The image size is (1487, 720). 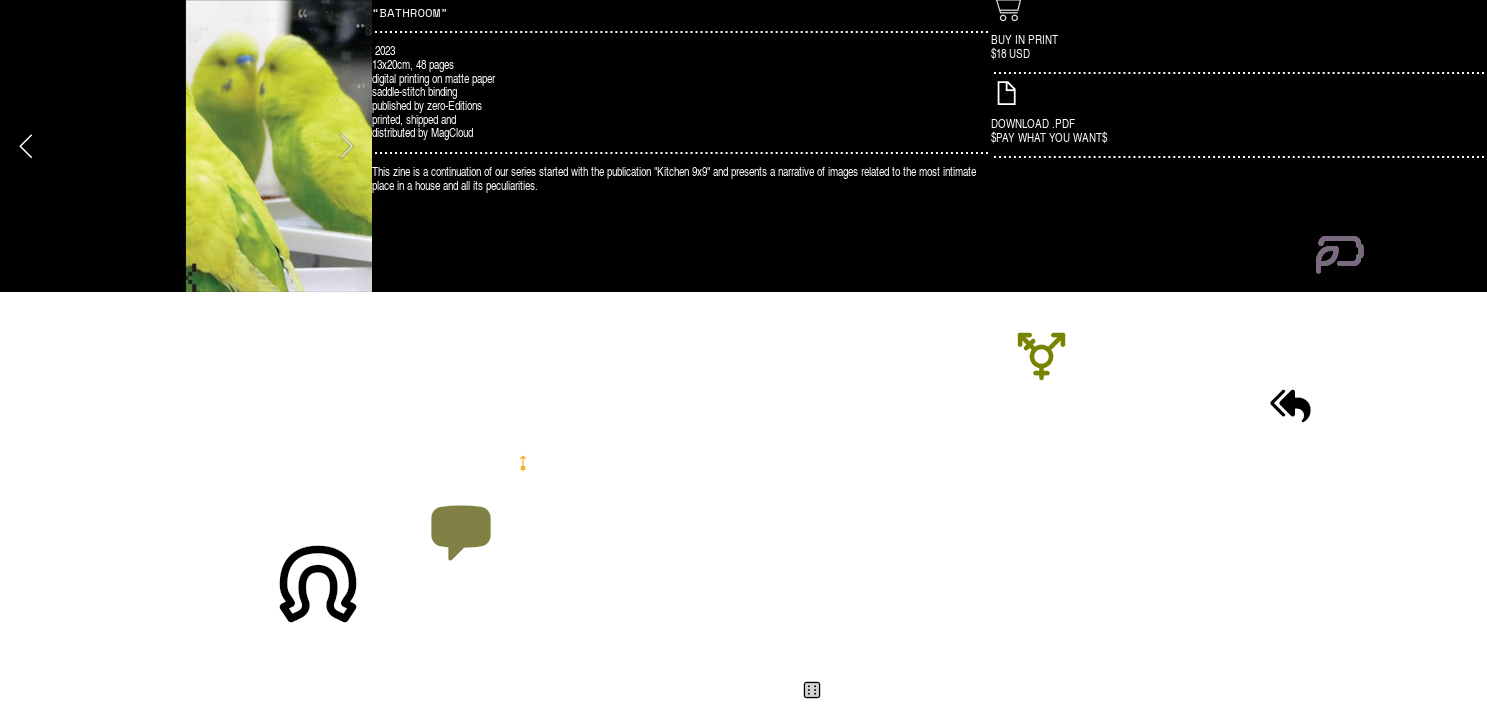 I want to click on open chat or messaging, so click(x=461, y=533).